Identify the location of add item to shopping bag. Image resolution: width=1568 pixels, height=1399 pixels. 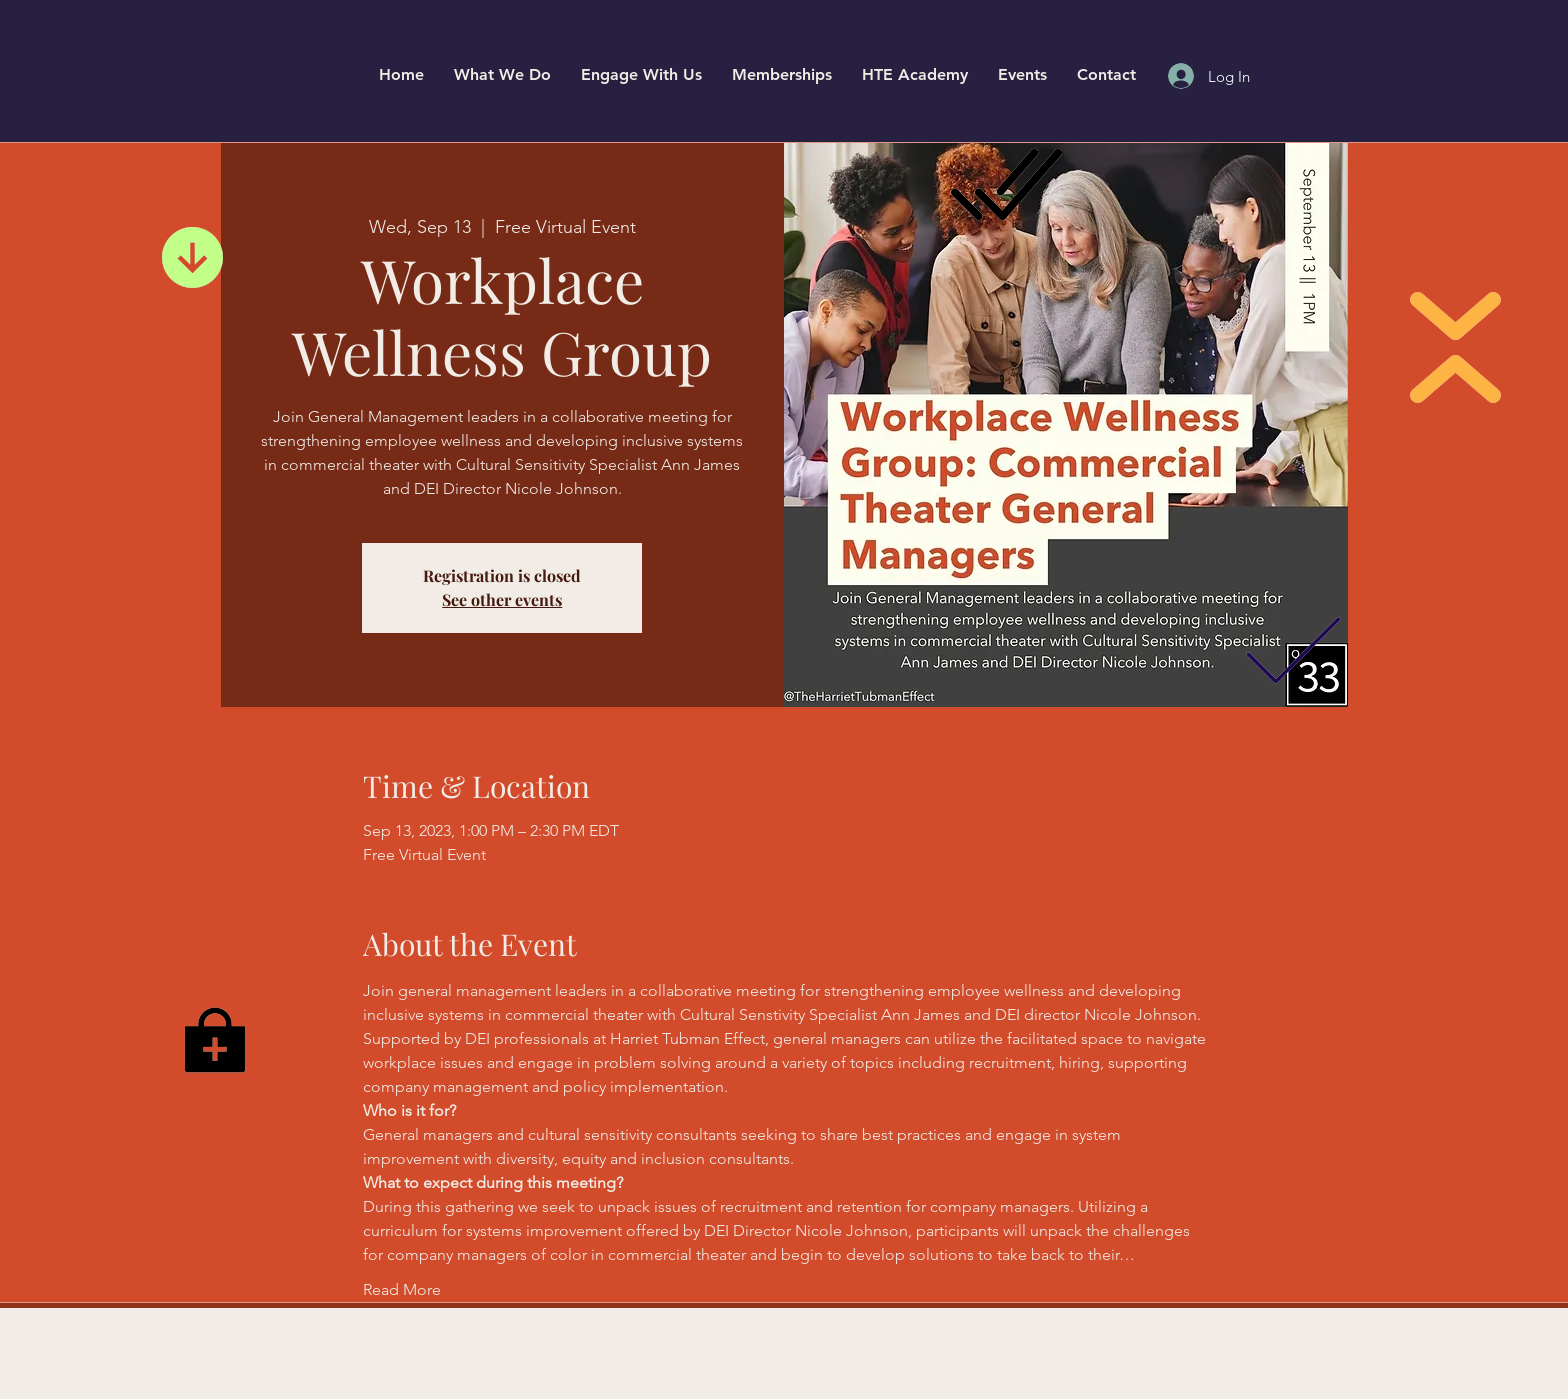
(215, 1040).